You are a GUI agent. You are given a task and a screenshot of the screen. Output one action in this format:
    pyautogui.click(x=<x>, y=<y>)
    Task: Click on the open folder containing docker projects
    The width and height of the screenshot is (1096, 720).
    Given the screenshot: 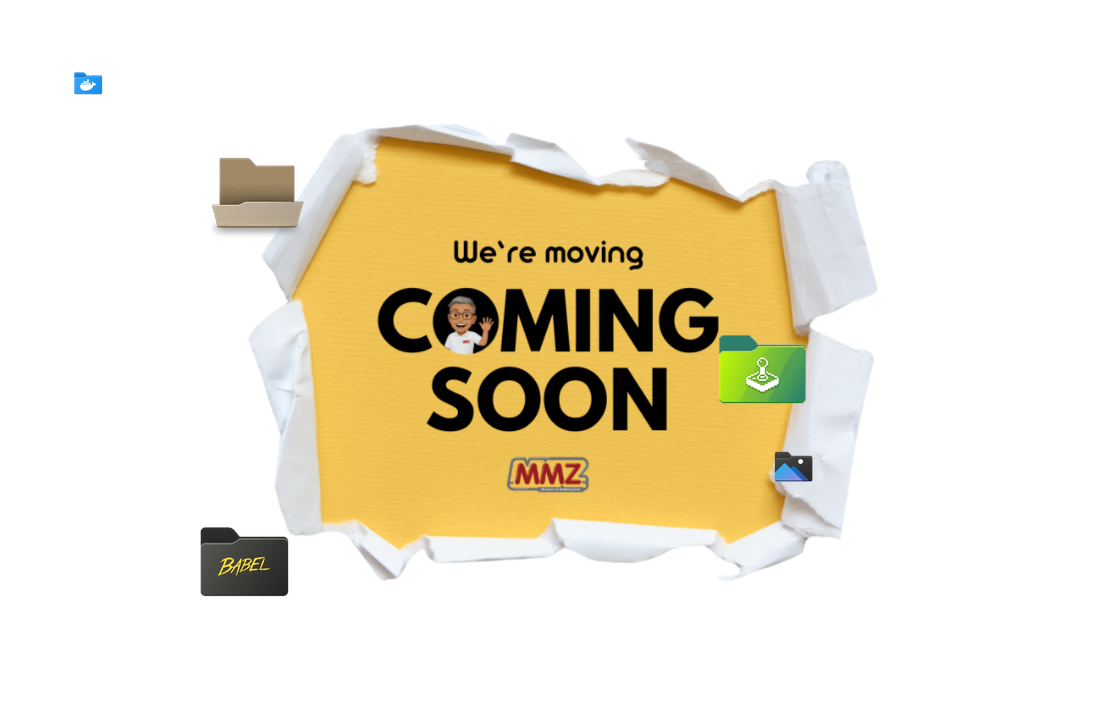 What is the action you would take?
    pyautogui.click(x=88, y=84)
    